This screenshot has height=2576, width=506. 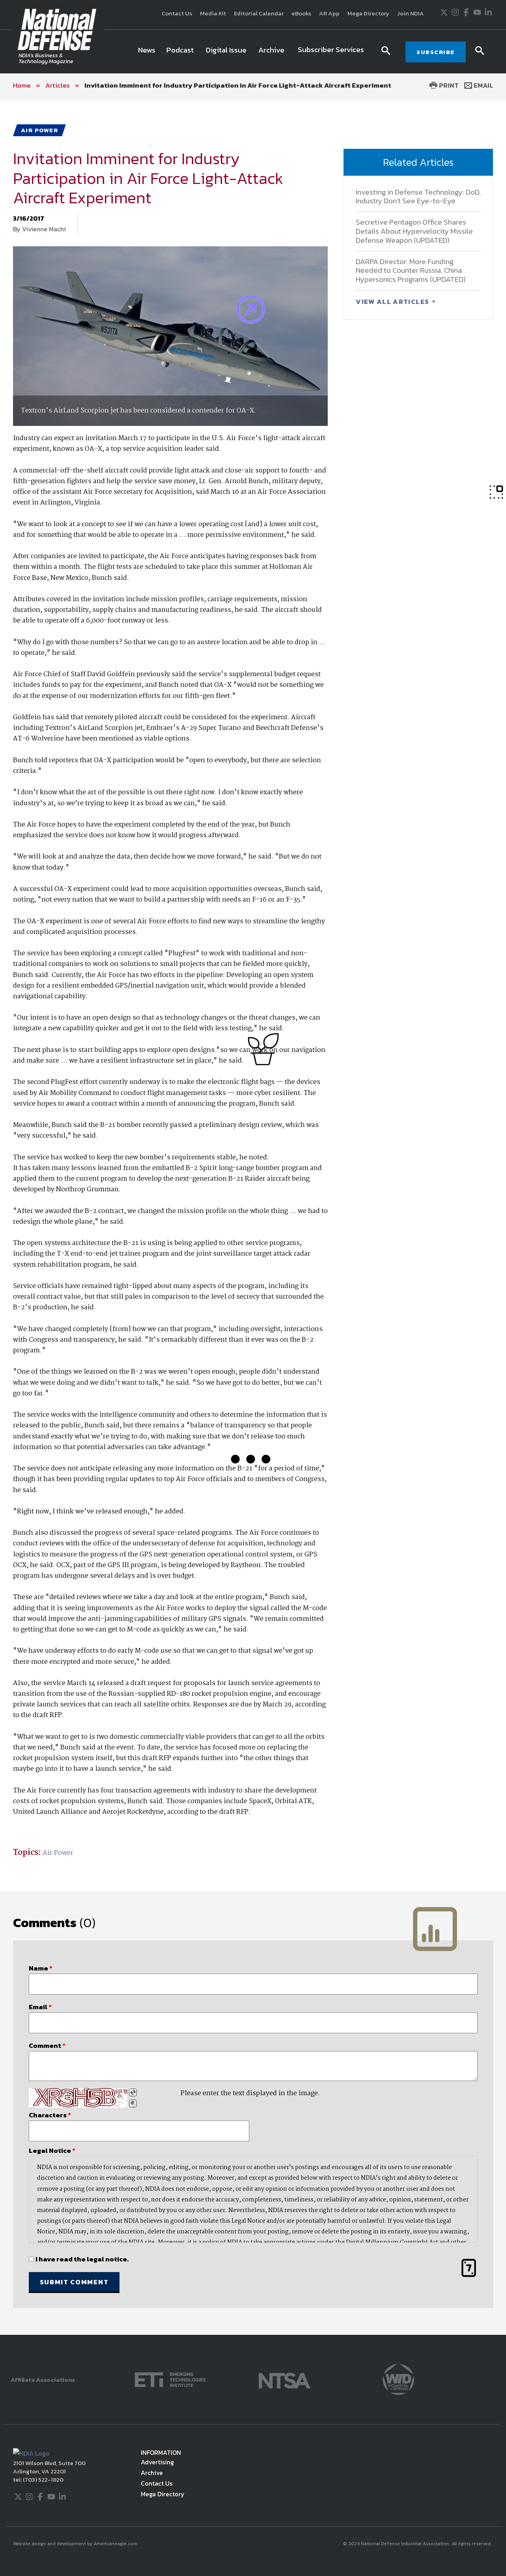 I want to click on play a 7 card in a card game, so click(x=469, y=2268).